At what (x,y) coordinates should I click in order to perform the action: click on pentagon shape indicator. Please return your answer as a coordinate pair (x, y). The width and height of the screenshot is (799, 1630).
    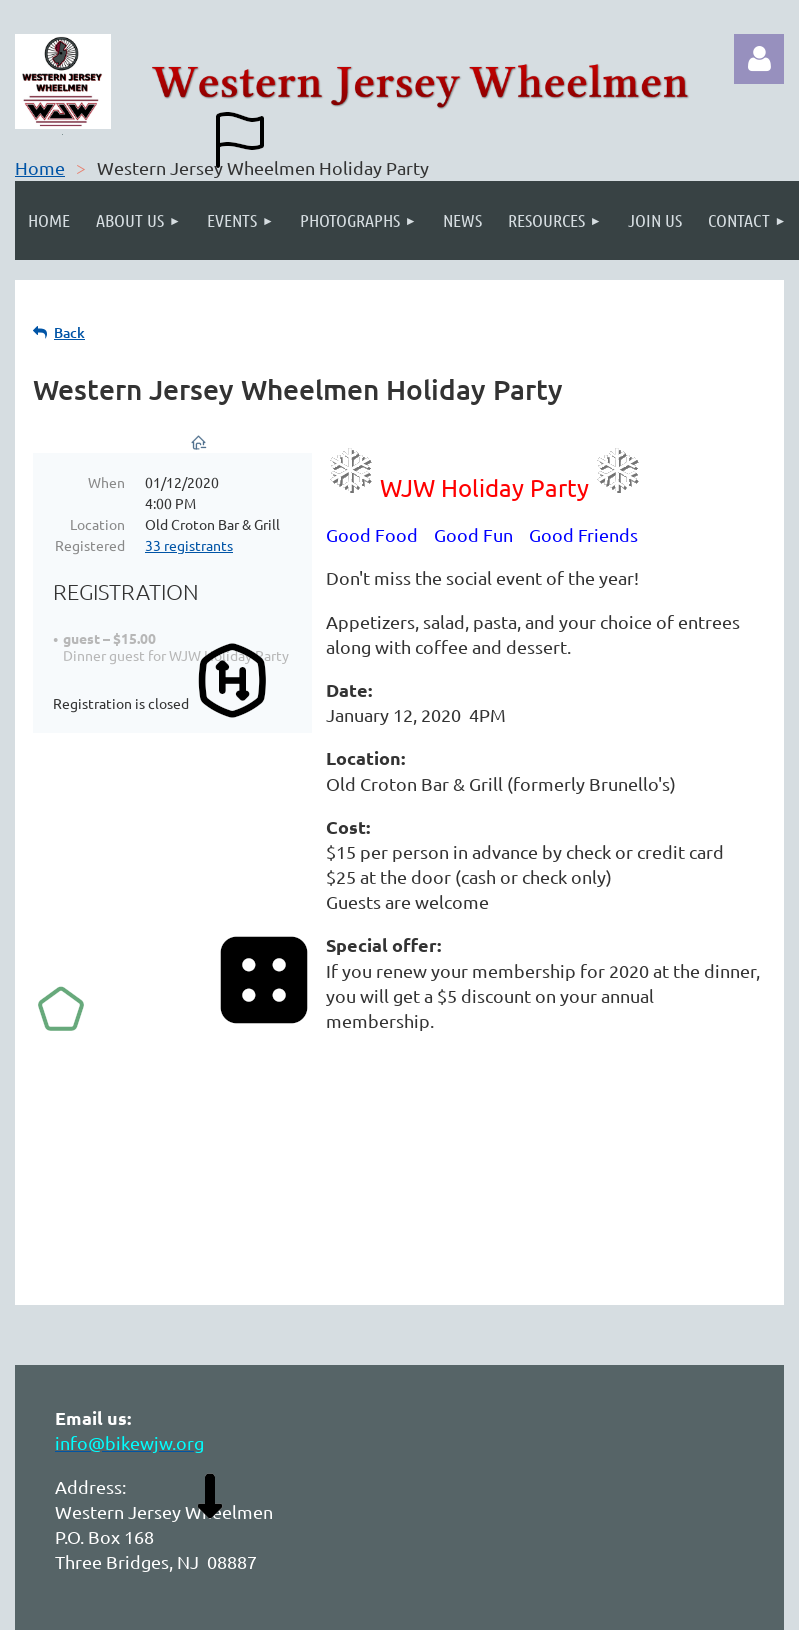
    Looking at the image, I should click on (61, 1010).